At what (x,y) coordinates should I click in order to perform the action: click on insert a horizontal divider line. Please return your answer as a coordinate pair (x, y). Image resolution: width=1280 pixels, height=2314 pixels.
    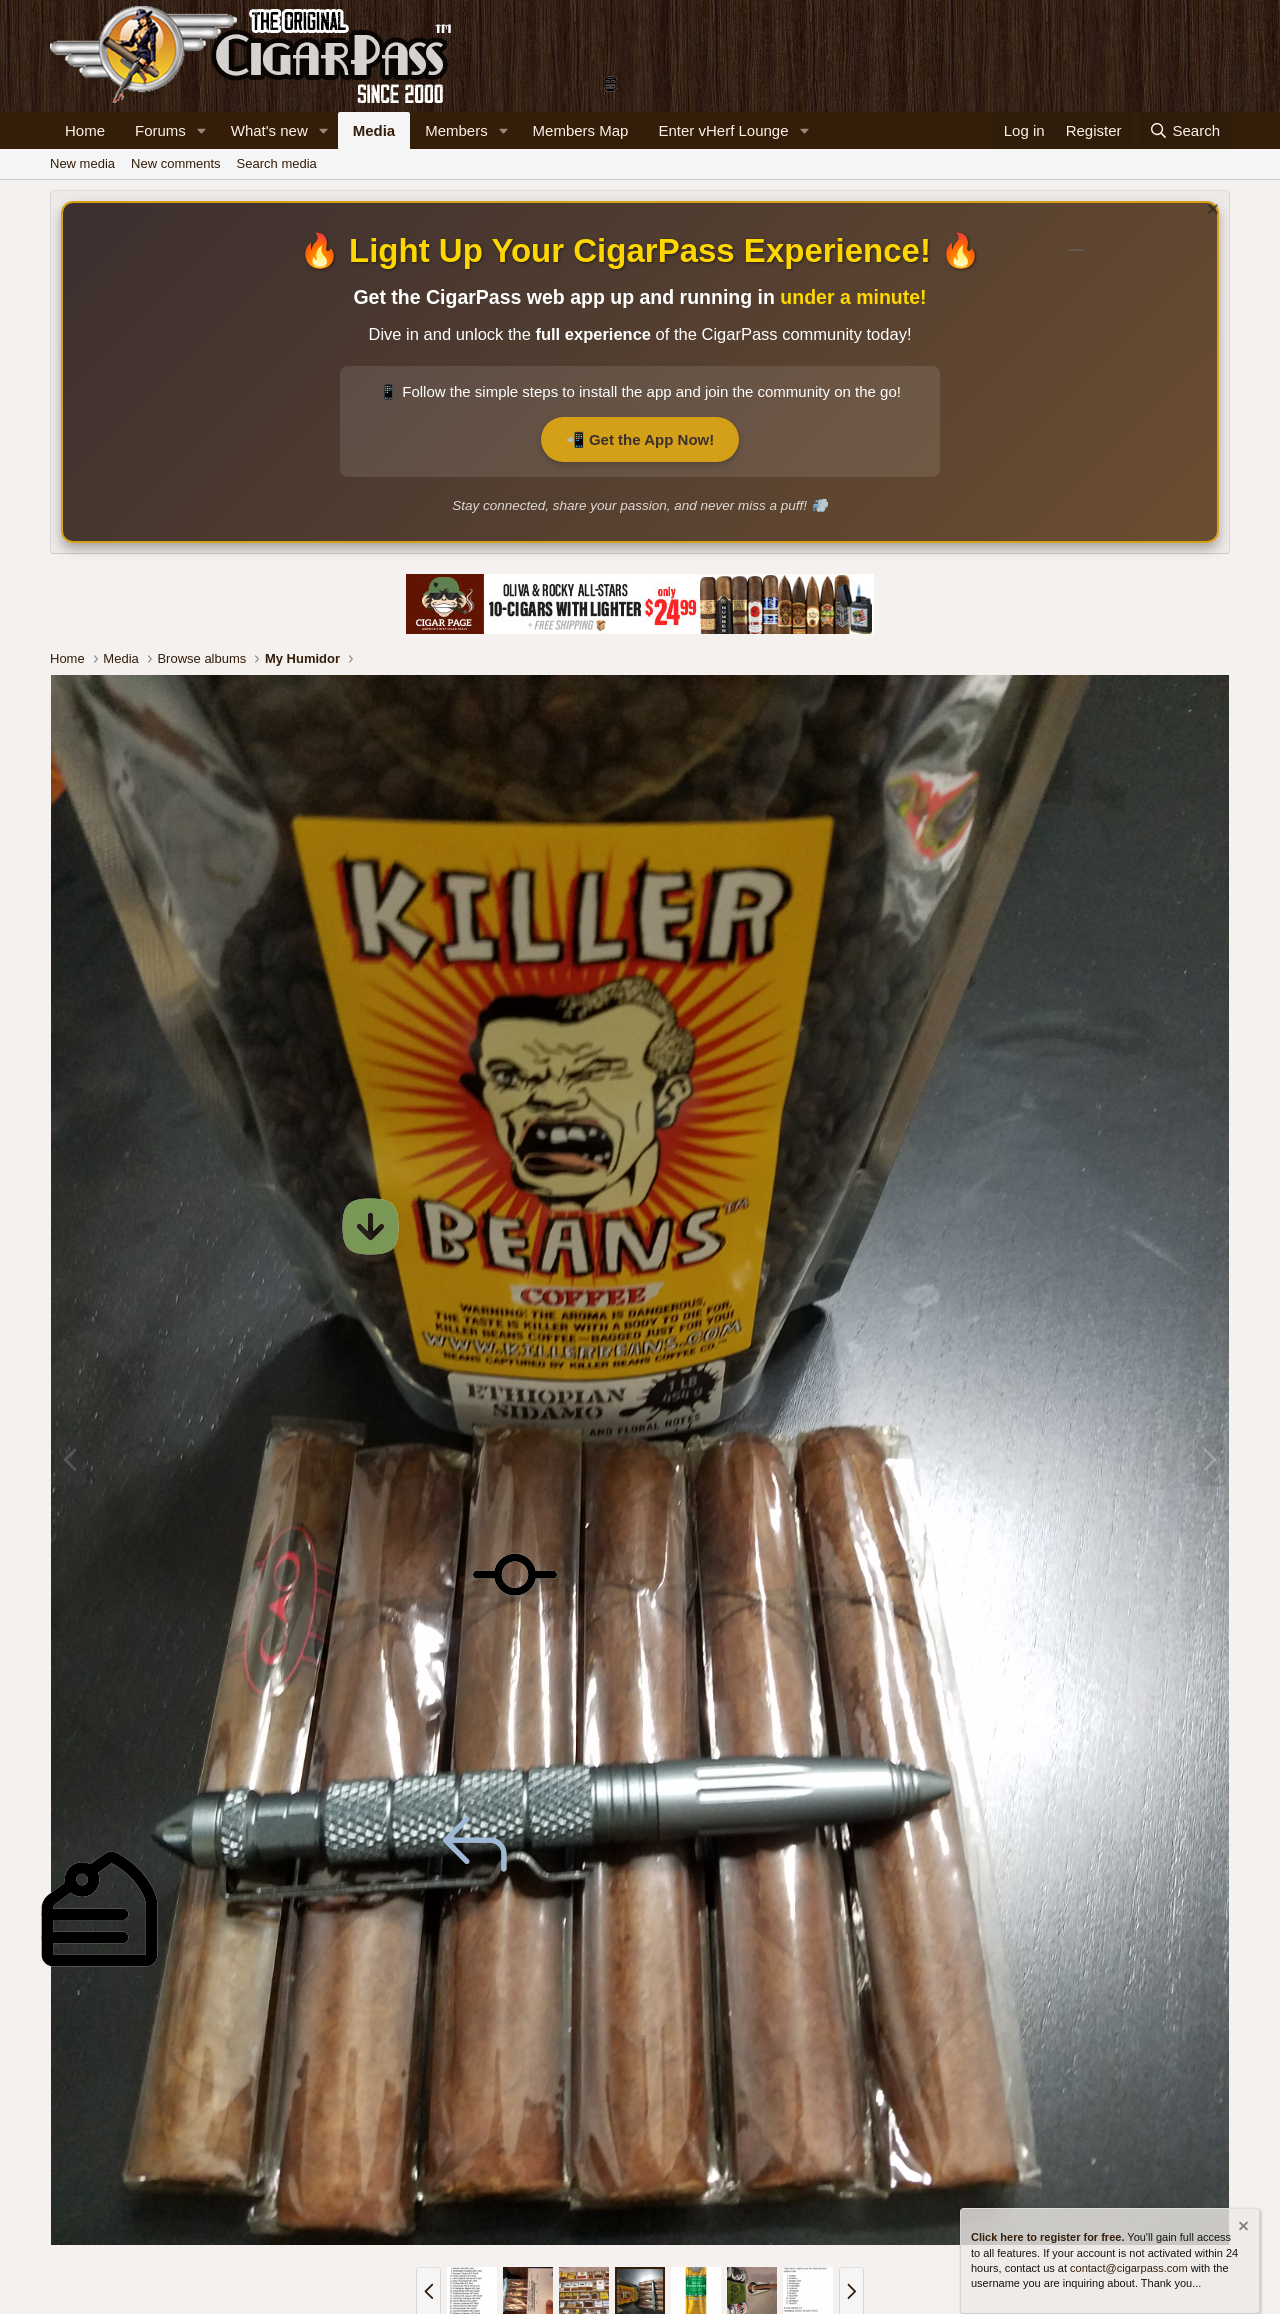
    Looking at the image, I should click on (1075, 249).